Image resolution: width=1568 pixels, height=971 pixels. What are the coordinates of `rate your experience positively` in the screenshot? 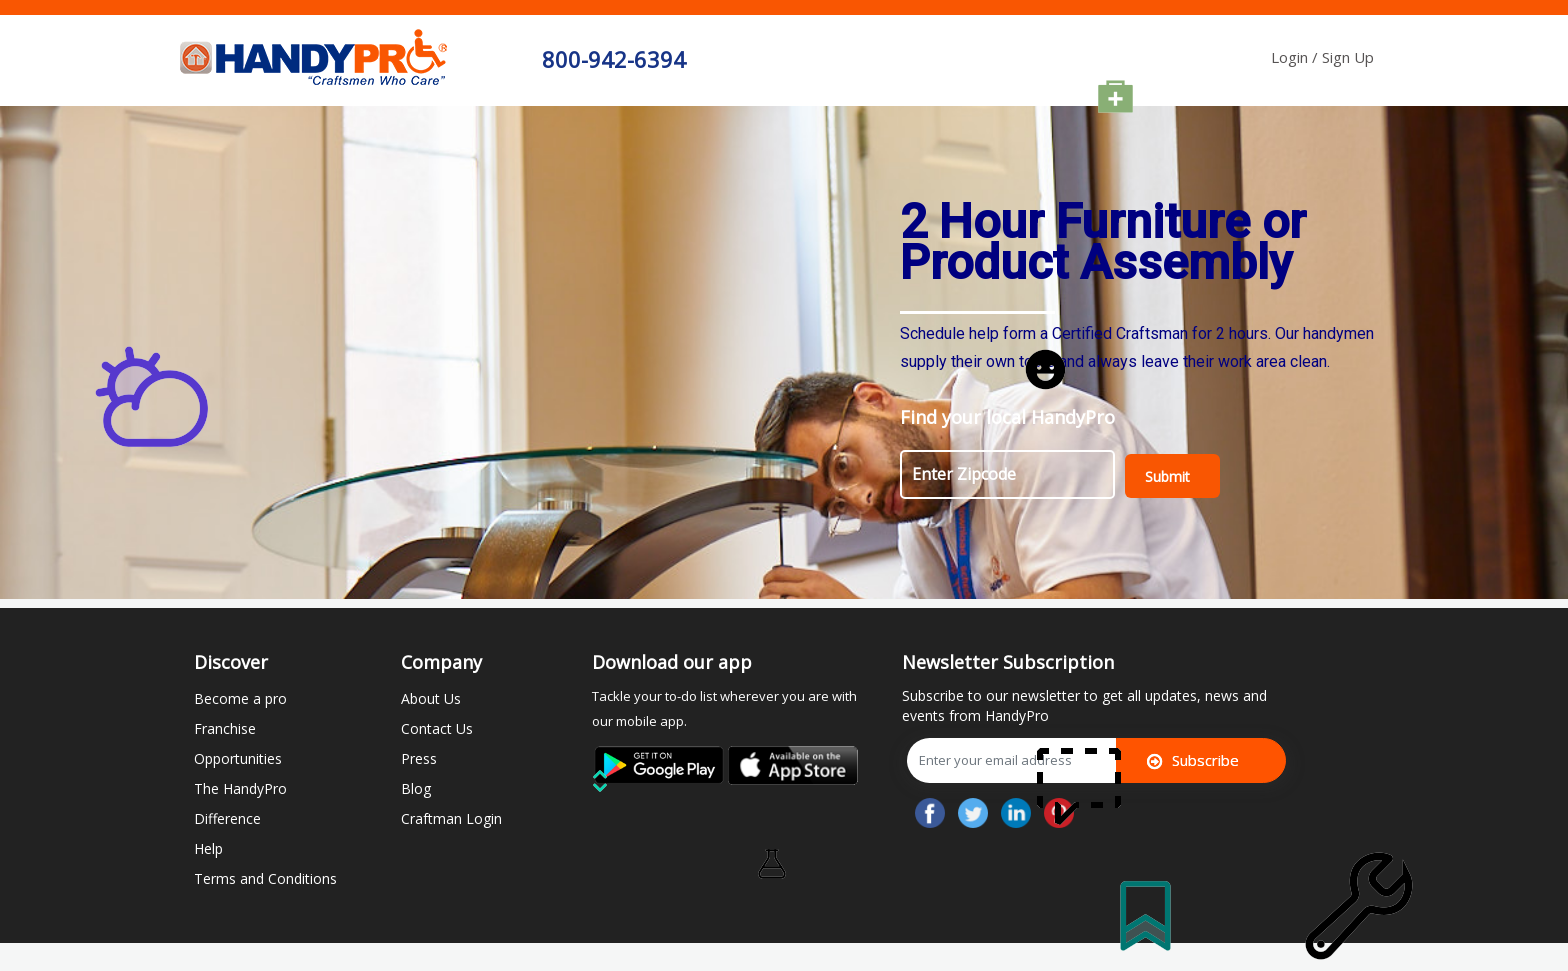 It's located at (1045, 369).